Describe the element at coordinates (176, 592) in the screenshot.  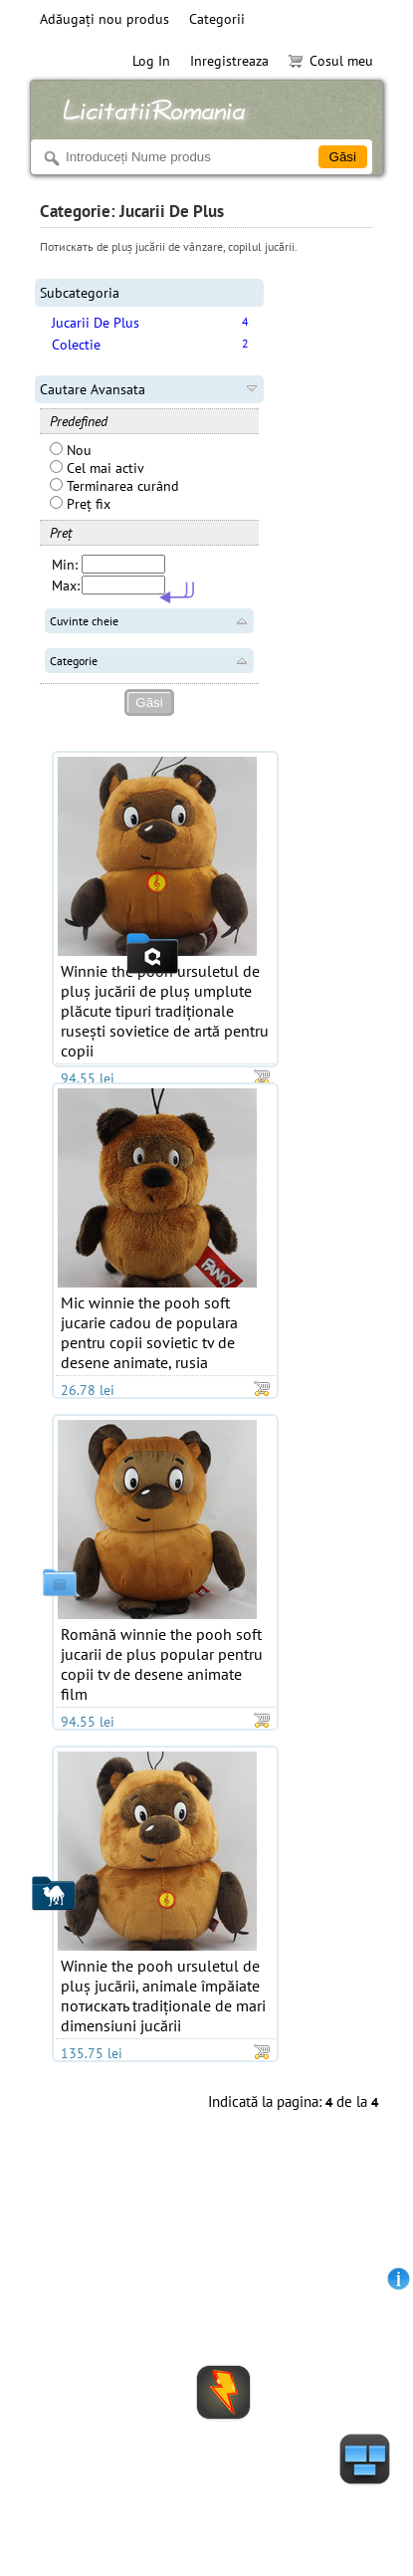
I see `reply to all recipients of an email` at that location.